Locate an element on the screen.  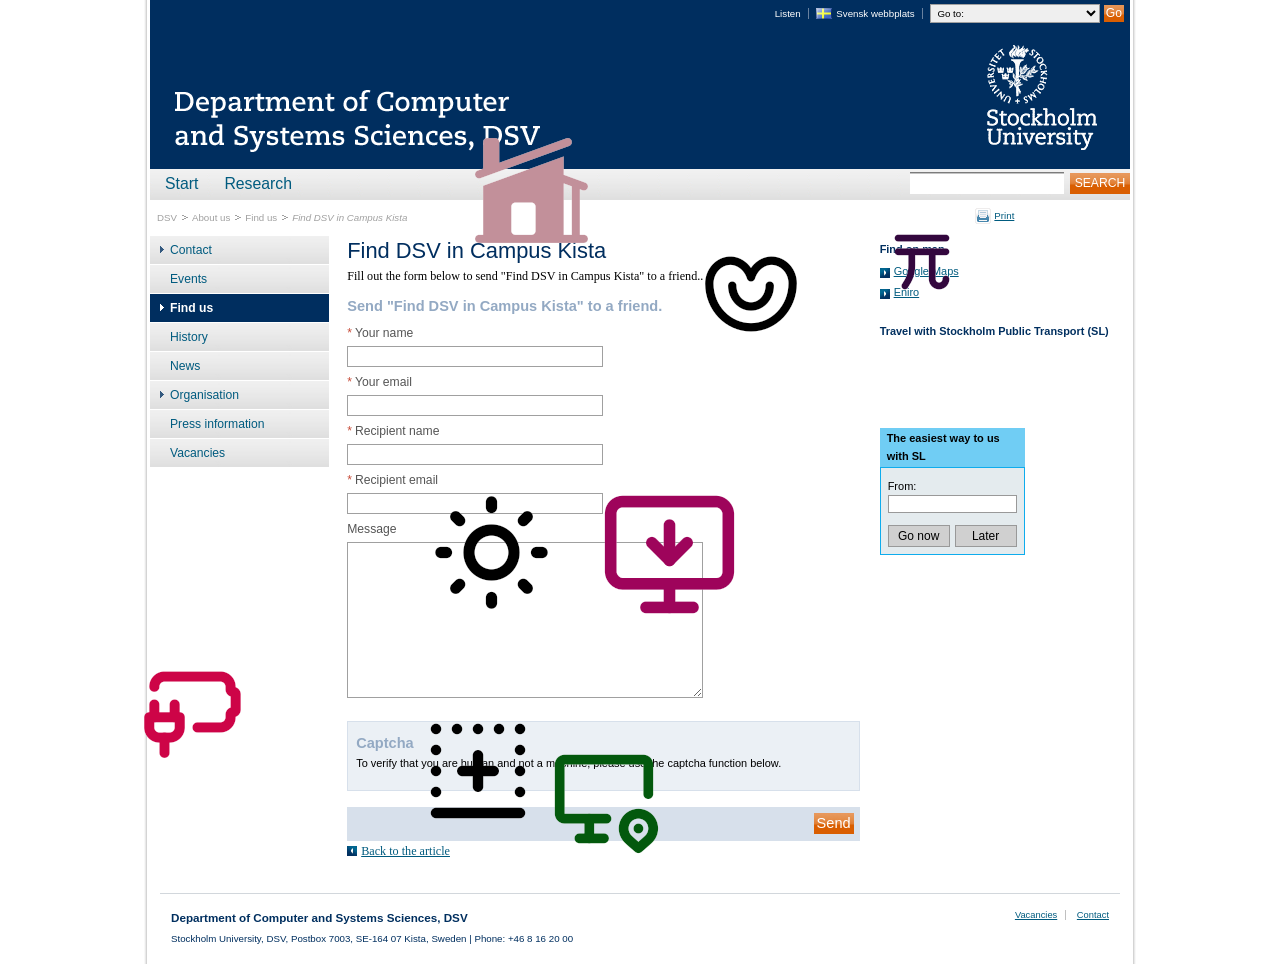
pin this device to your workspace is located at coordinates (604, 799).